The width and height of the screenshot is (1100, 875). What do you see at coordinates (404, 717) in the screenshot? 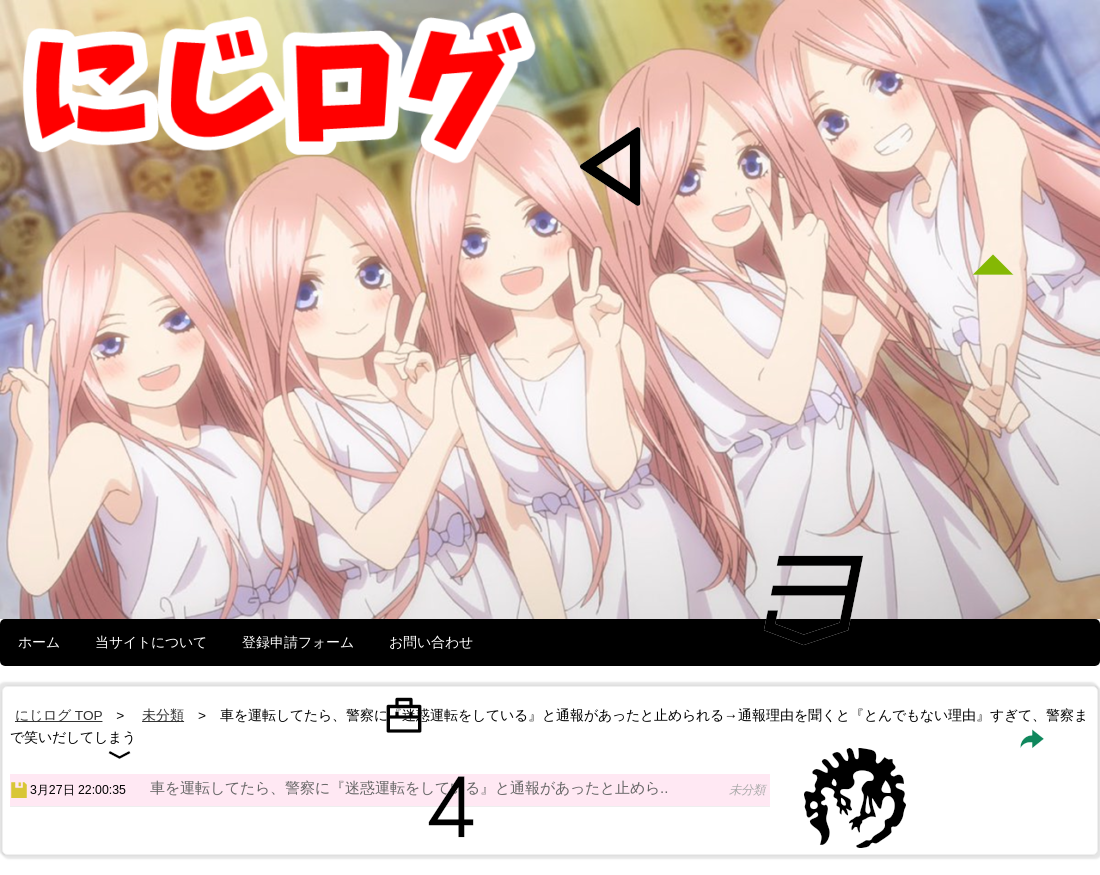
I see `access work or business documents` at bounding box center [404, 717].